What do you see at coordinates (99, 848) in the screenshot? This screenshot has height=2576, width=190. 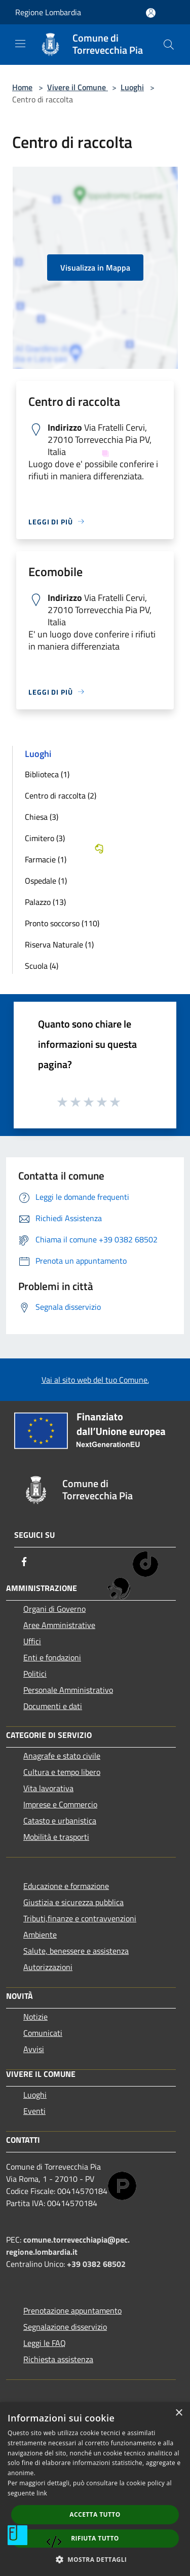 I see `open Evernote app` at bounding box center [99, 848].